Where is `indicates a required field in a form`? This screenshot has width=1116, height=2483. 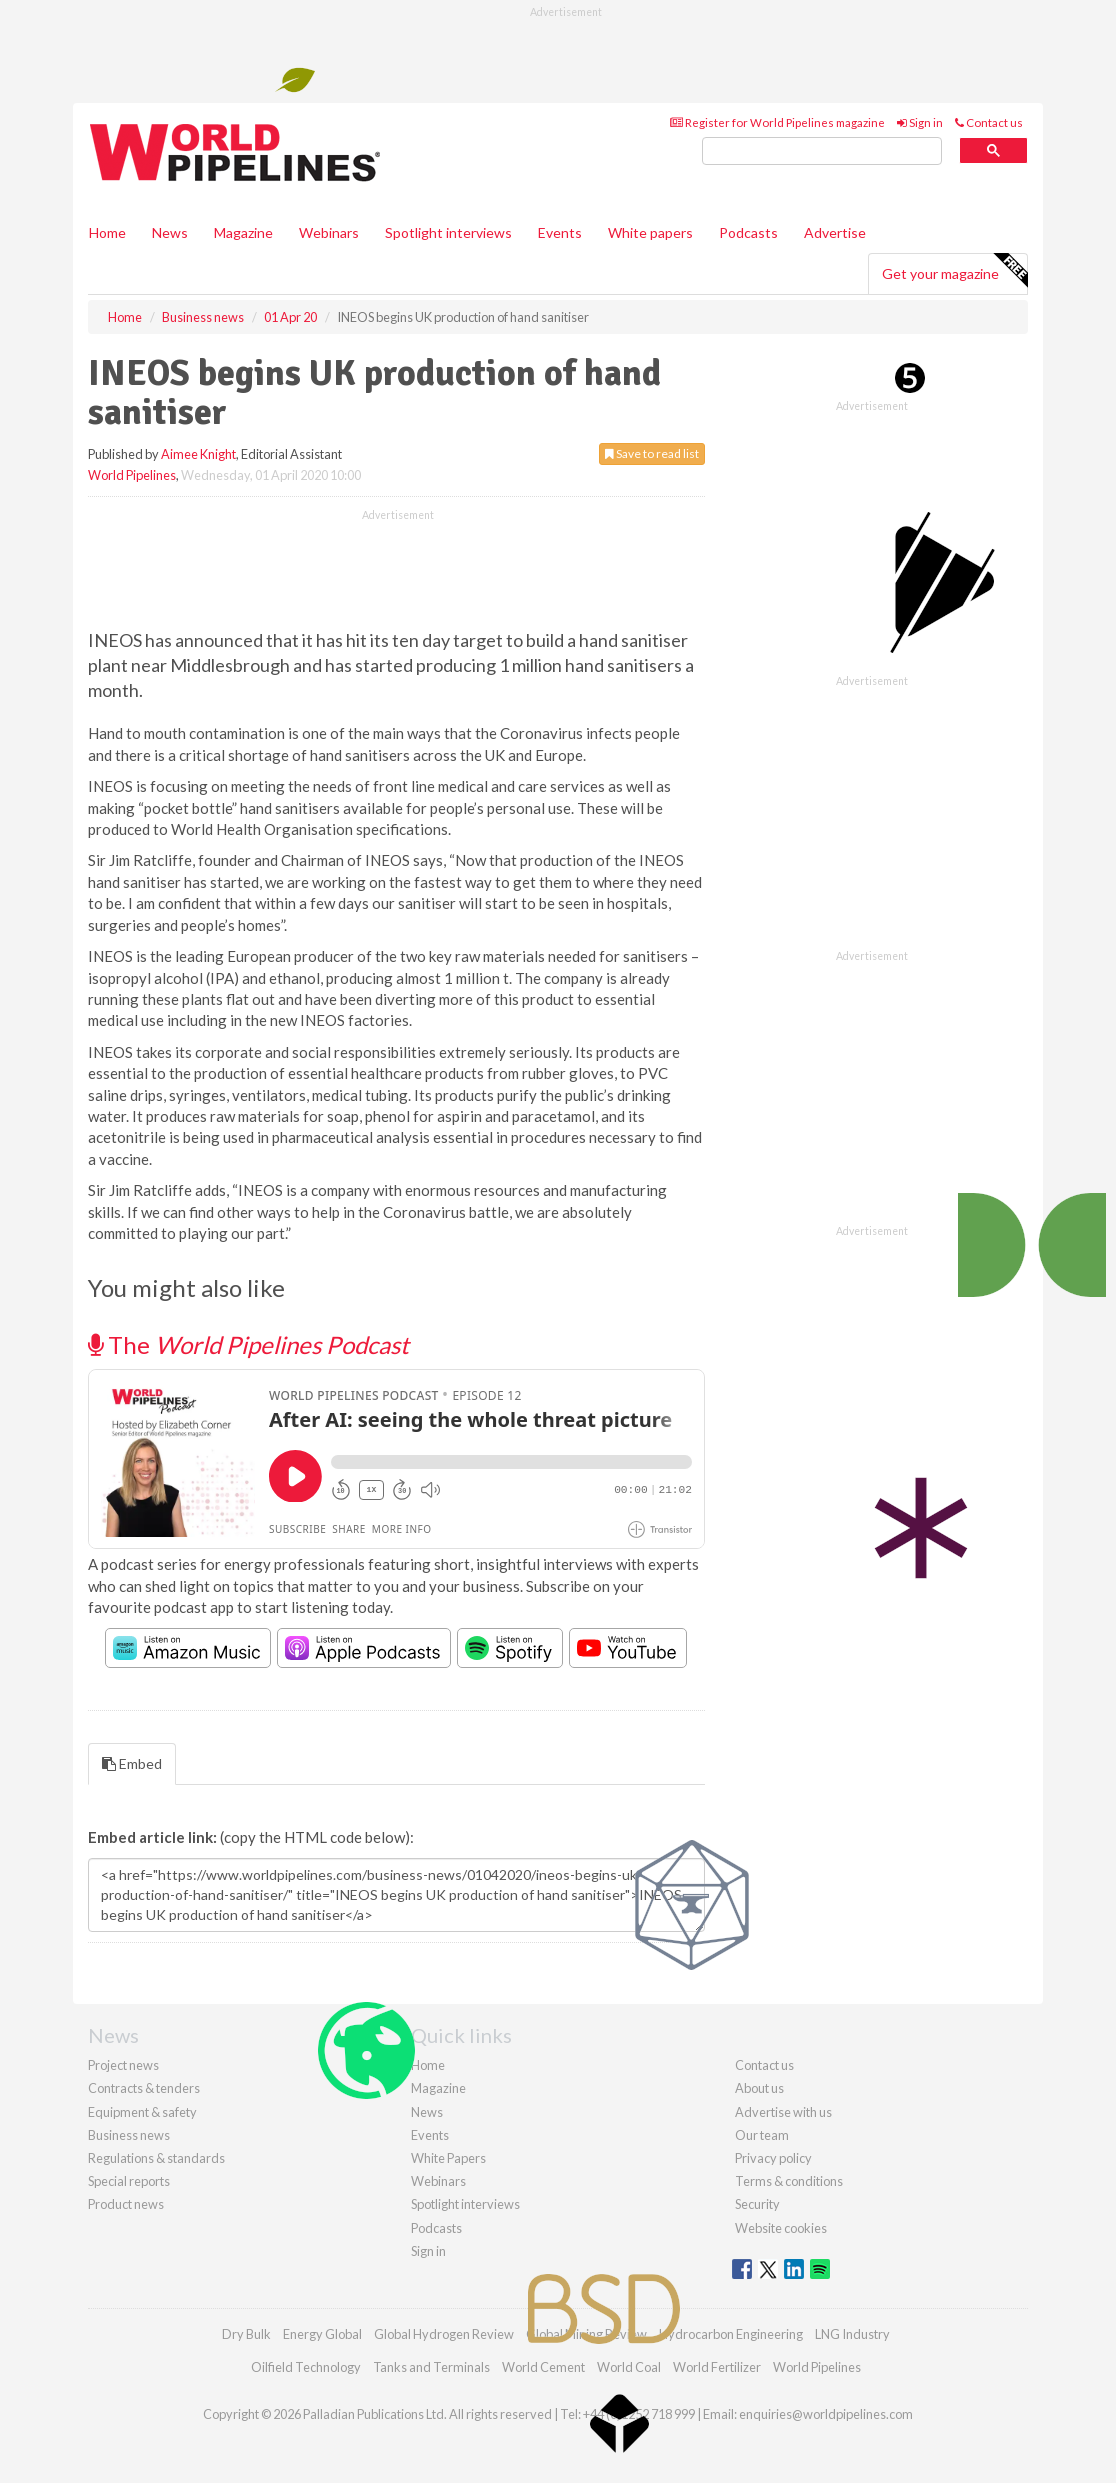
indicates a required field in a form is located at coordinates (921, 1528).